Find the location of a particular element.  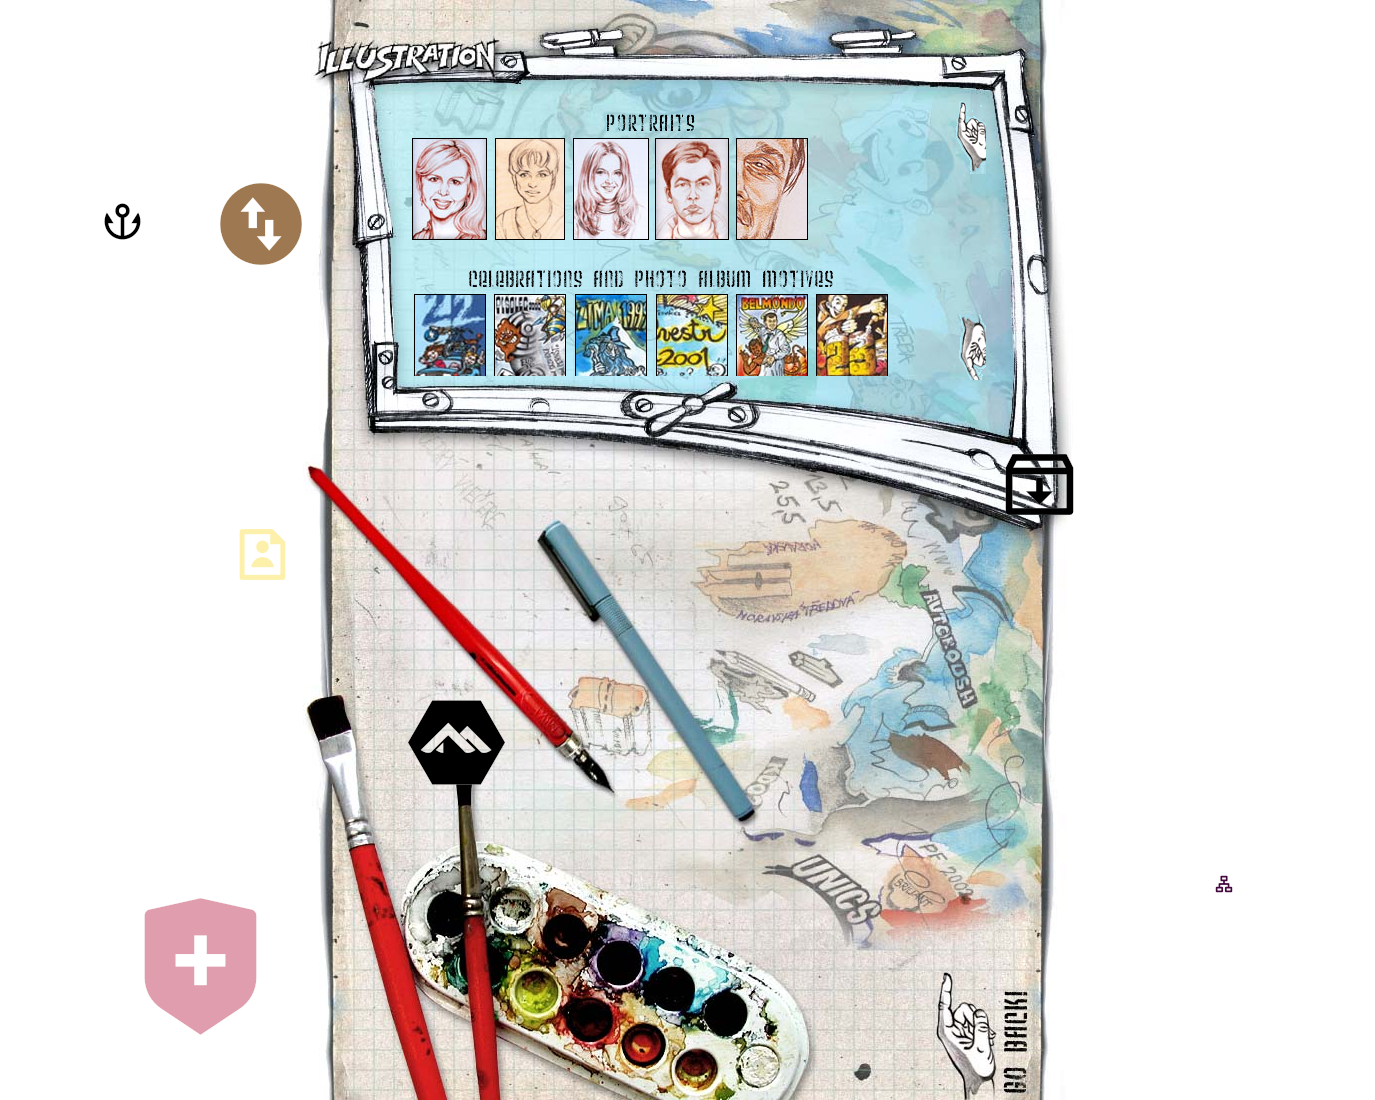

access marina or harbor locations is located at coordinates (122, 221).